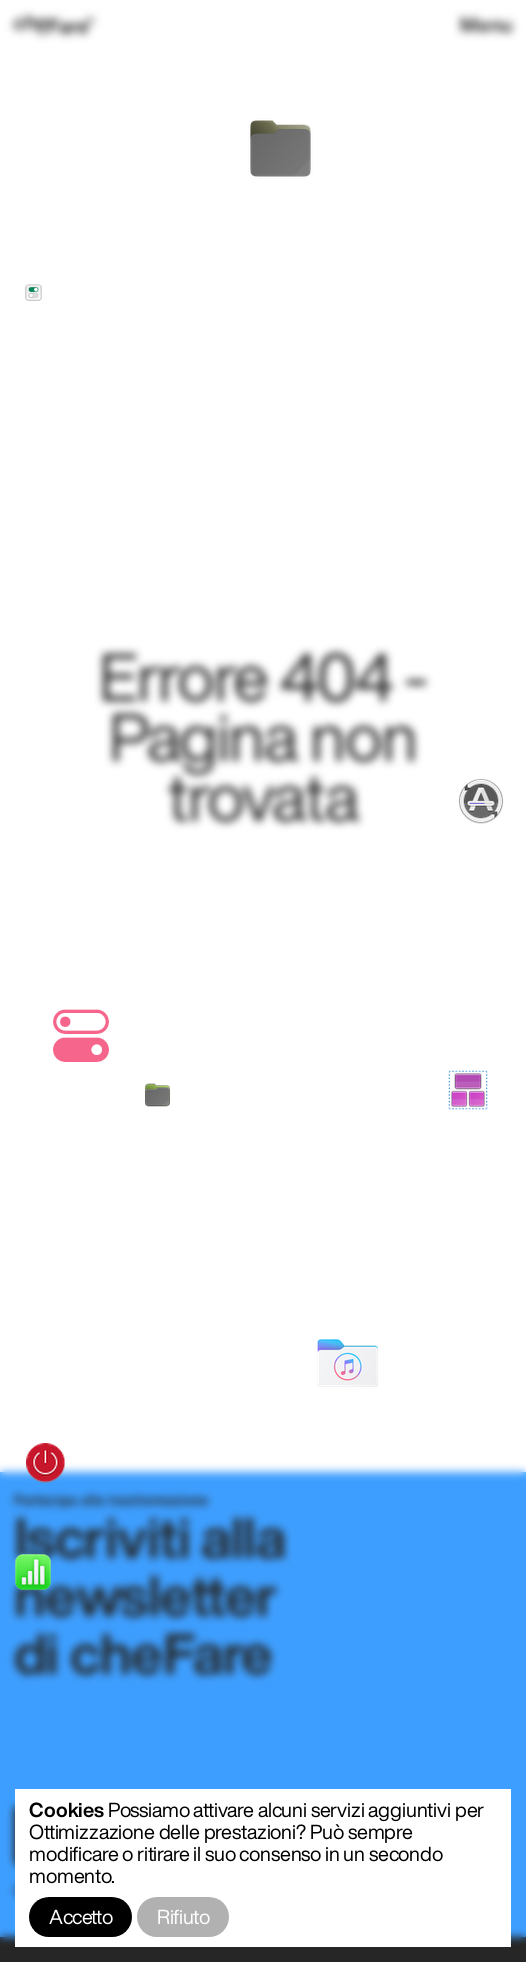 This screenshot has height=1962, width=526. Describe the element at coordinates (81, 1034) in the screenshot. I see `access system tweaks and customization settings` at that location.